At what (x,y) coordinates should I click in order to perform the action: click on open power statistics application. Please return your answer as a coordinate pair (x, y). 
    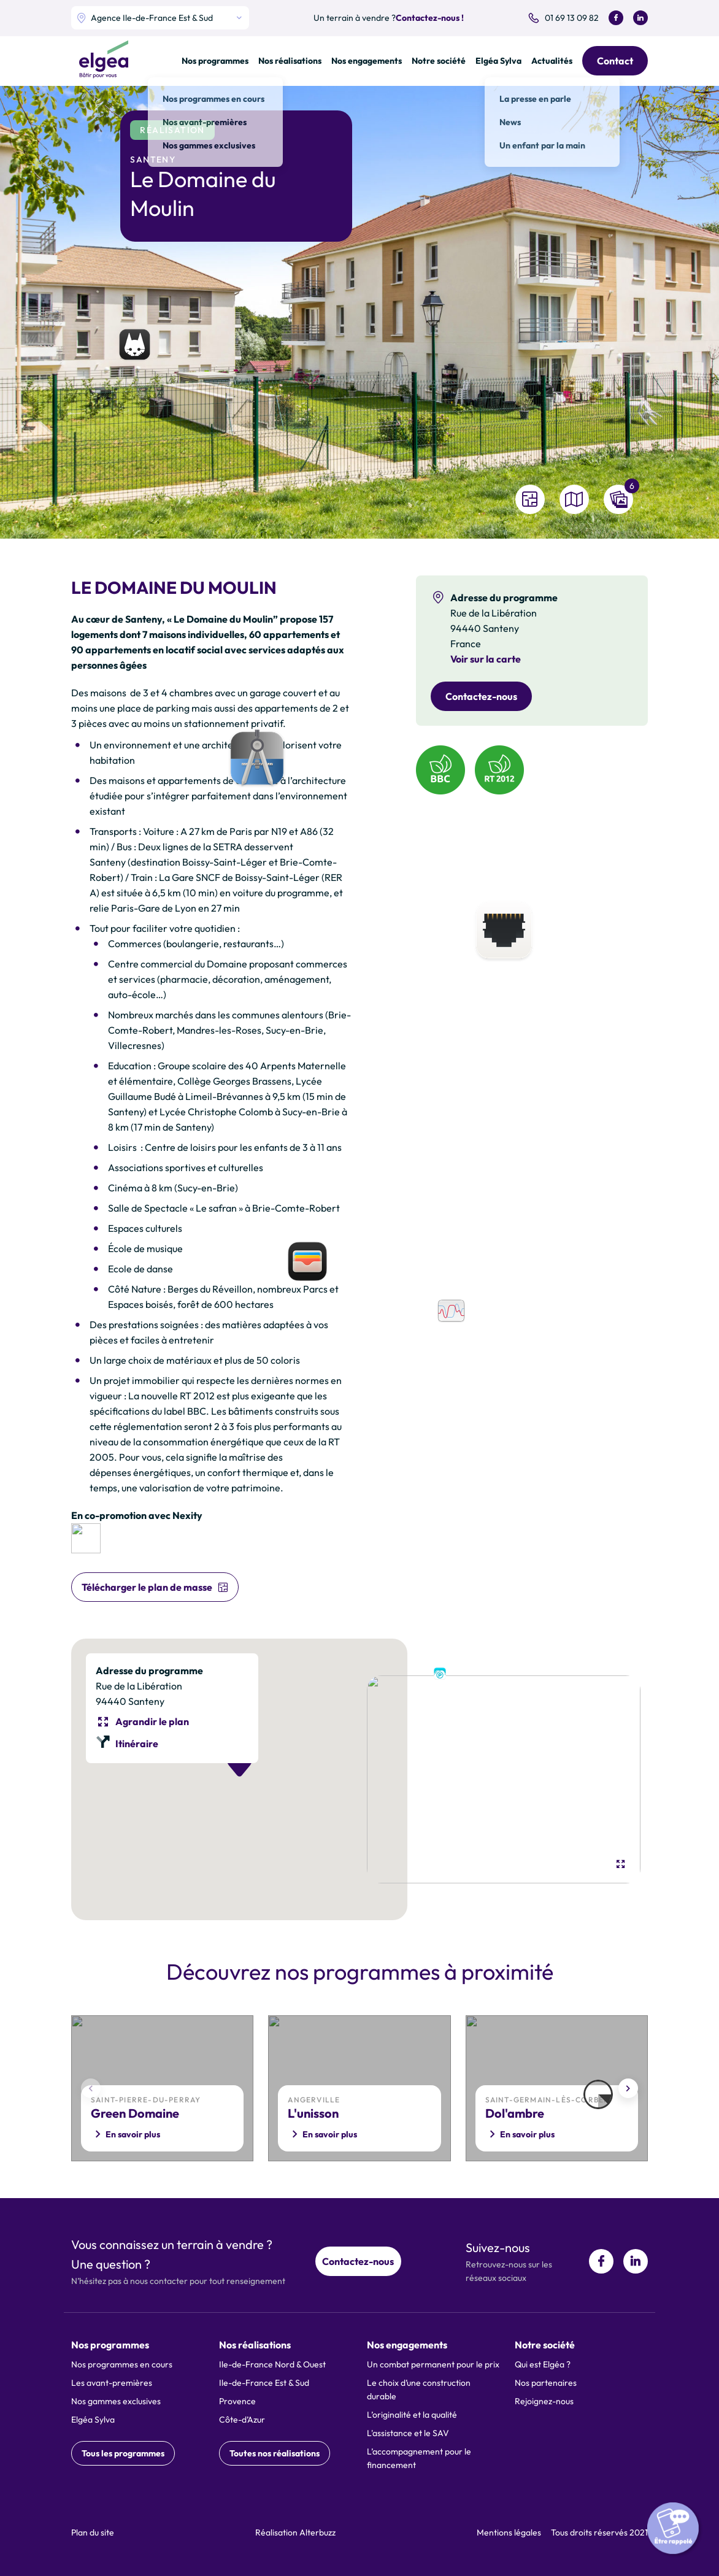
    Looking at the image, I should click on (451, 1310).